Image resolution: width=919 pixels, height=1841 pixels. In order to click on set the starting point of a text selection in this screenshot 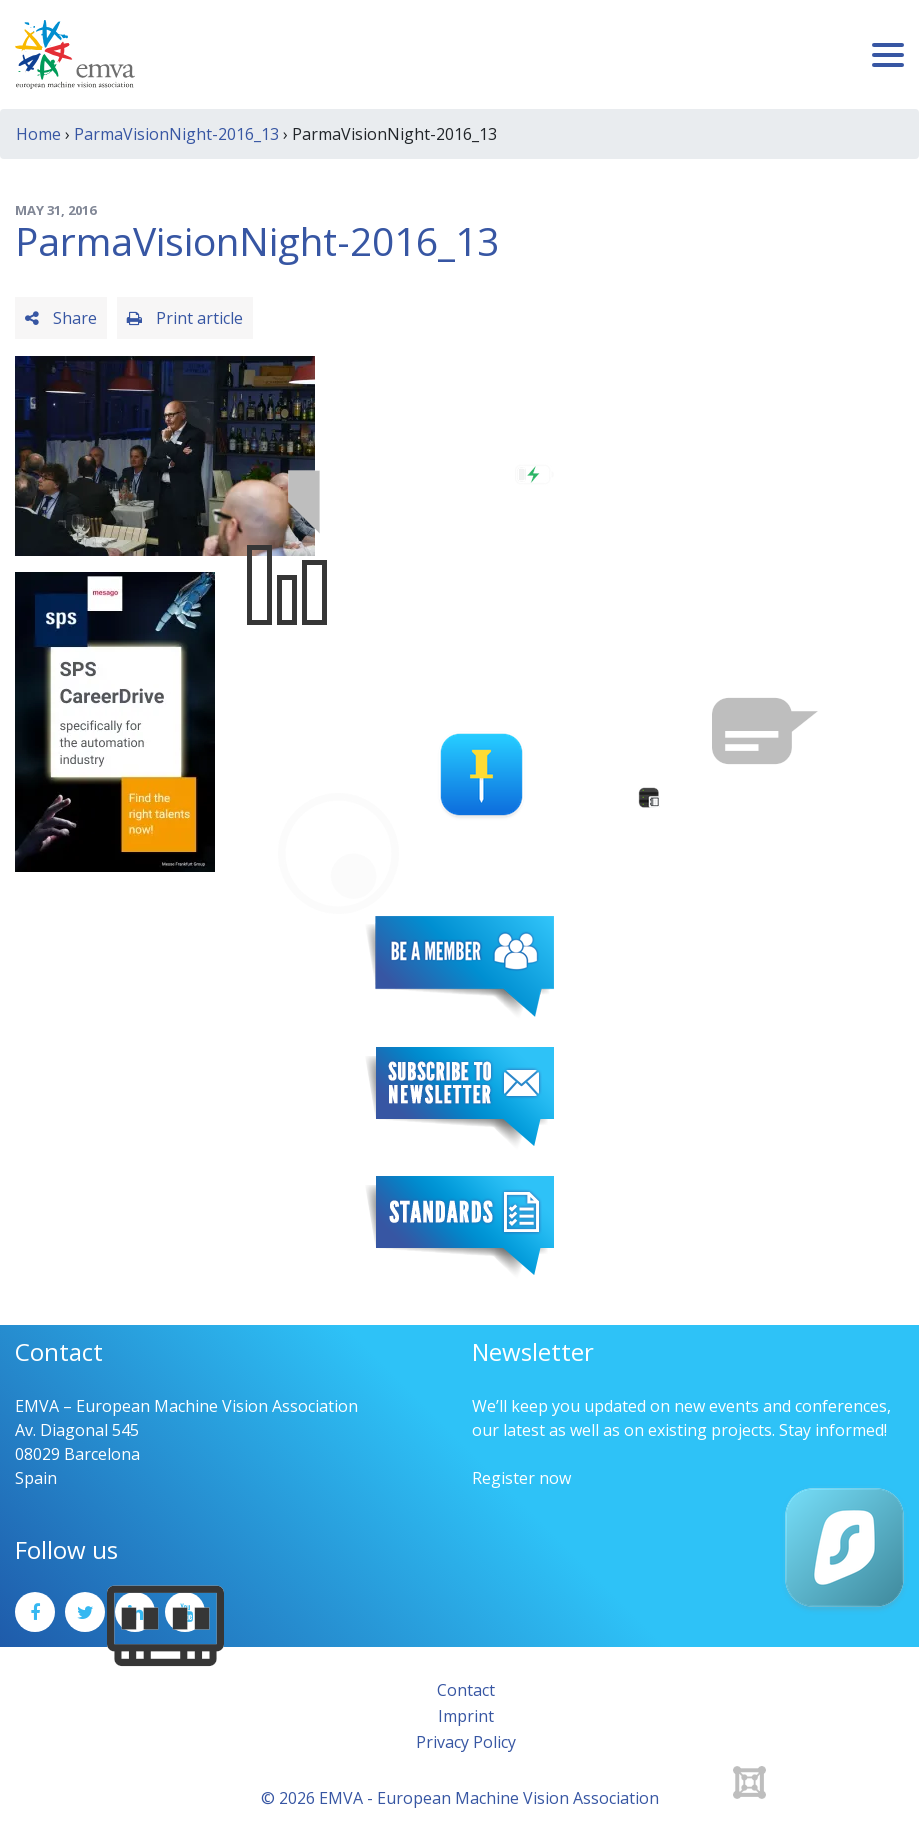, I will do `click(304, 502)`.